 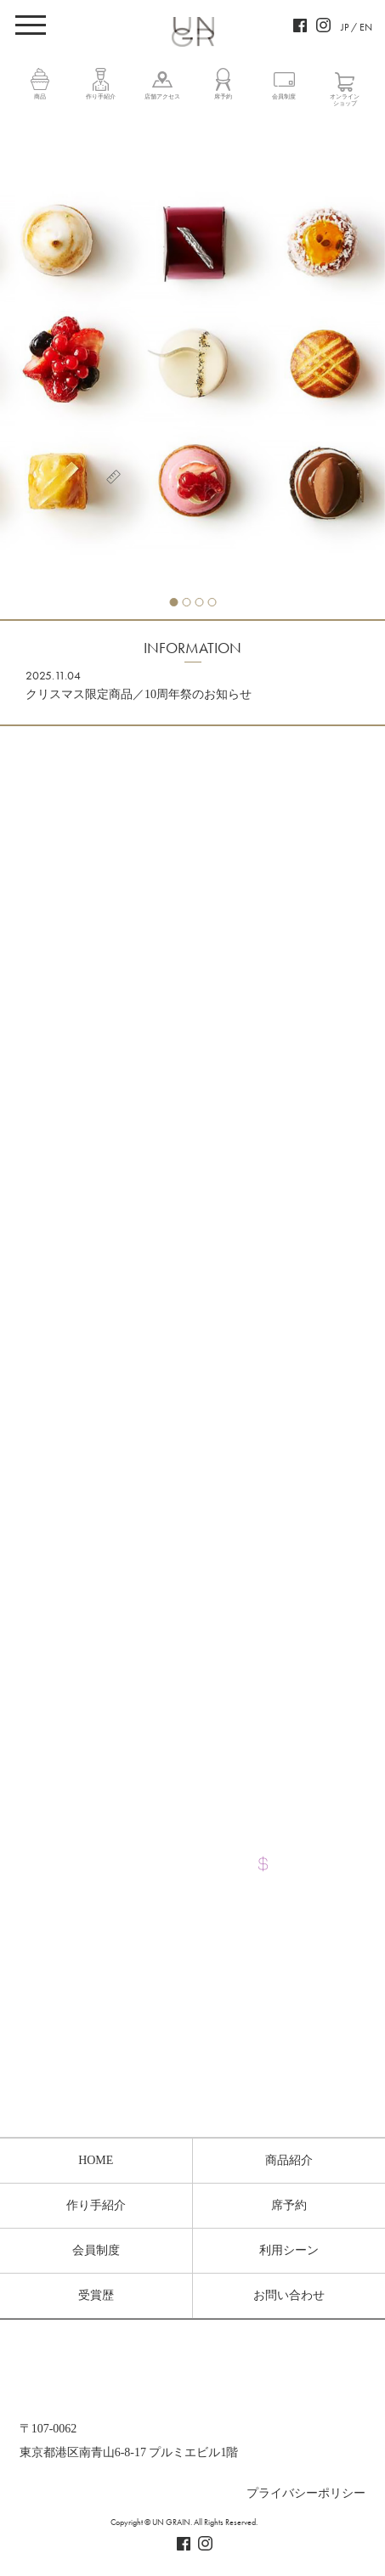 I want to click on view pricing or payment options, so click(x=263, y=1863).